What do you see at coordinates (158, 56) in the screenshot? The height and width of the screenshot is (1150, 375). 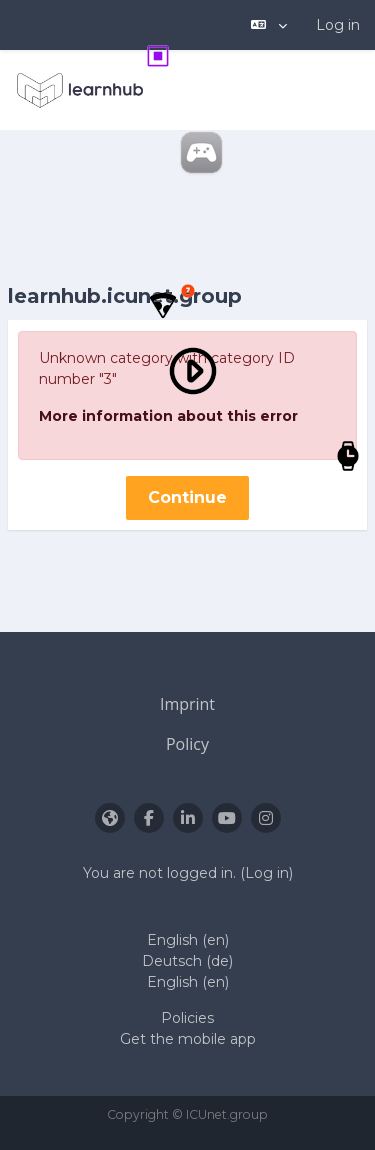 I see `stop or halt media playback` at bounding box center [158, 56].